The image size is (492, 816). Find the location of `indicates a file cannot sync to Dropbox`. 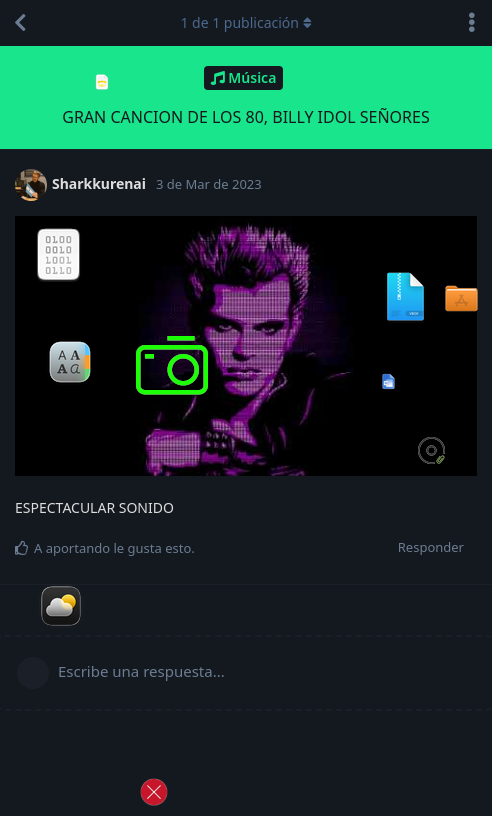

indicates a file cannot sync to Dropbox is located at coordinates (154, 792).